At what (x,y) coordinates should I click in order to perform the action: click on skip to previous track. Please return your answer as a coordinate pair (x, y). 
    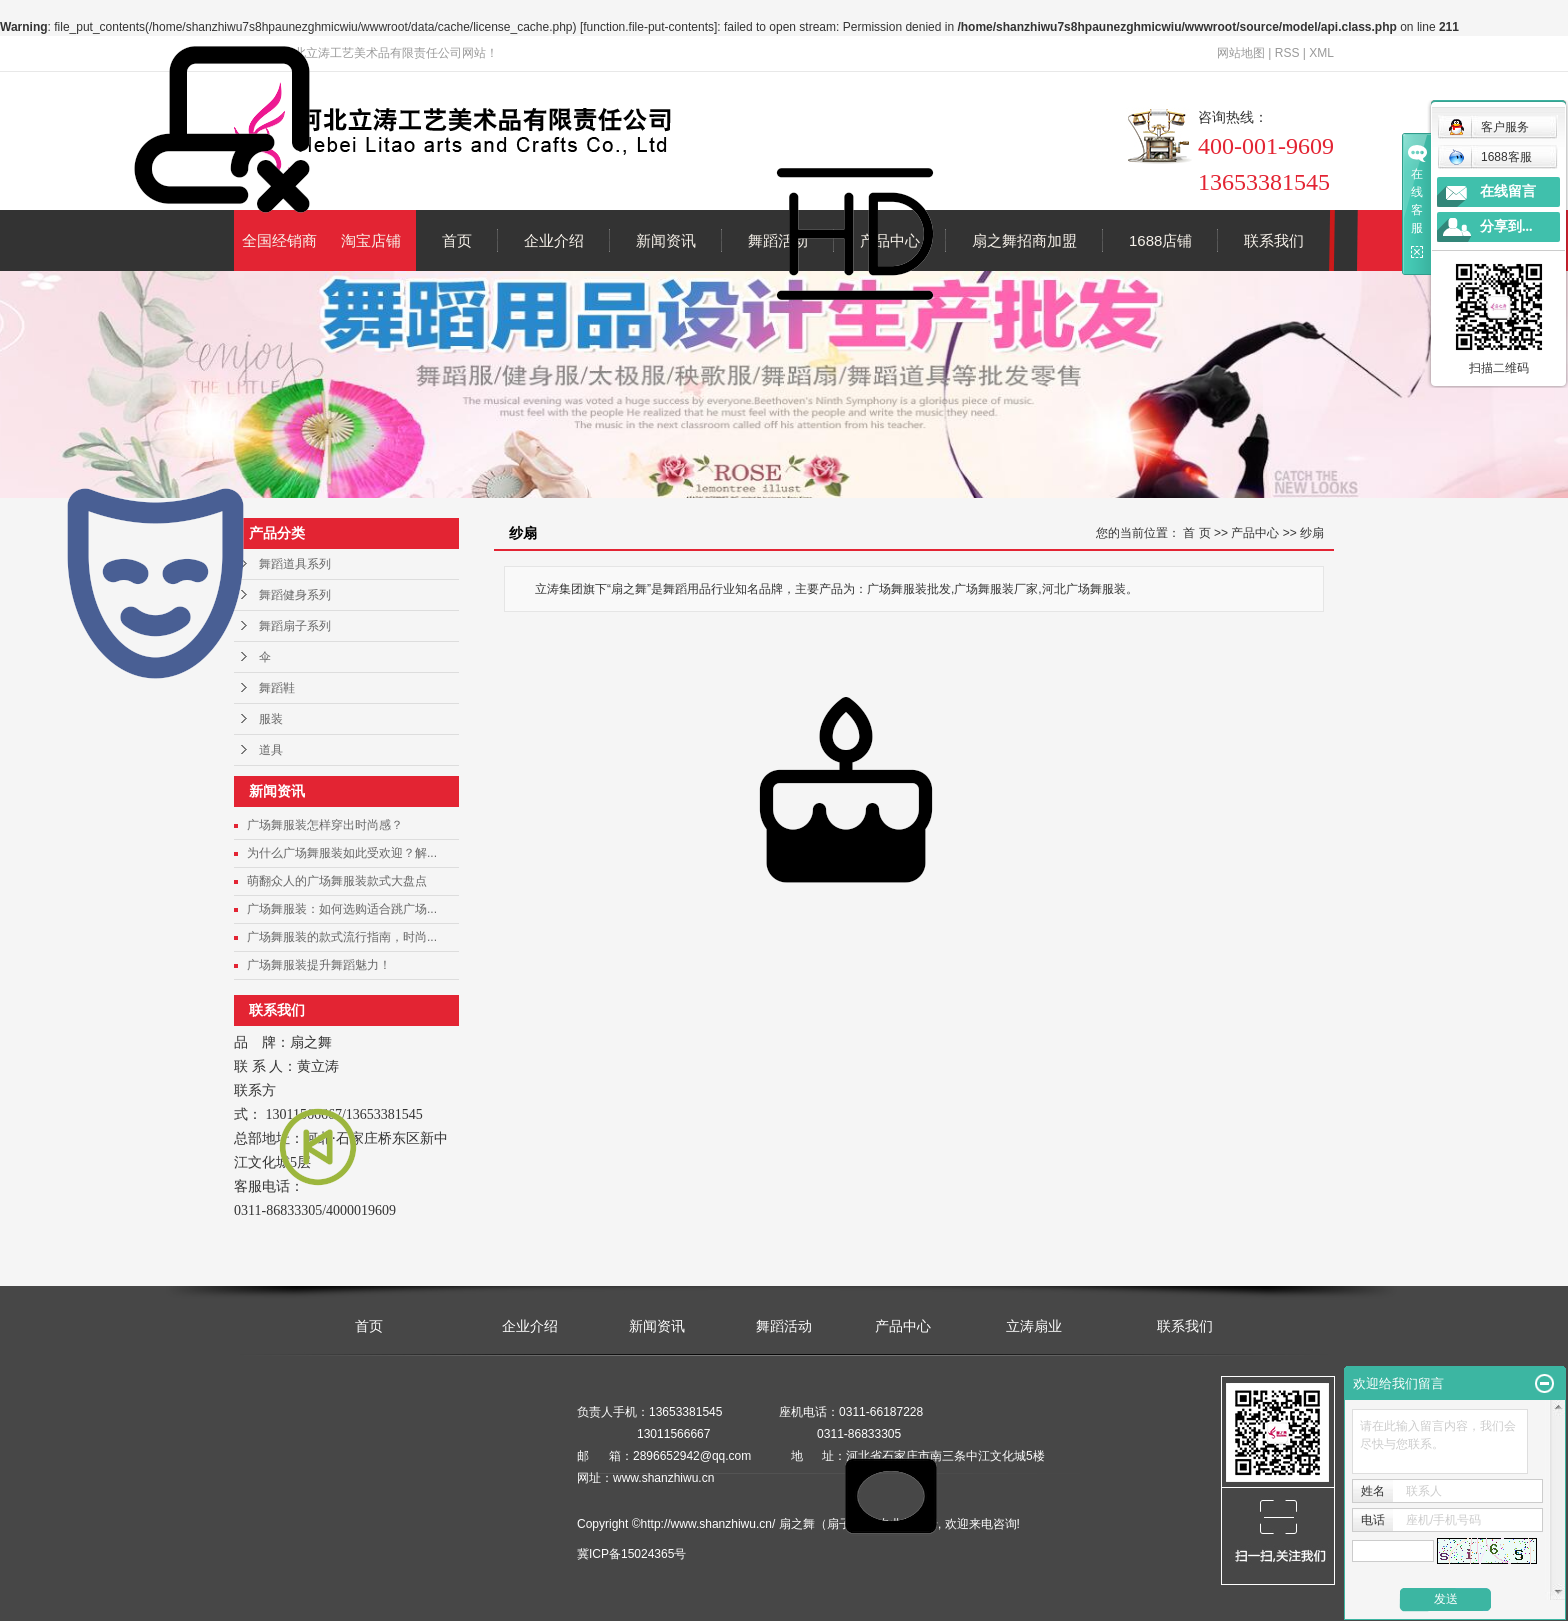
    Looking at the image, I should click on (318, 1147).